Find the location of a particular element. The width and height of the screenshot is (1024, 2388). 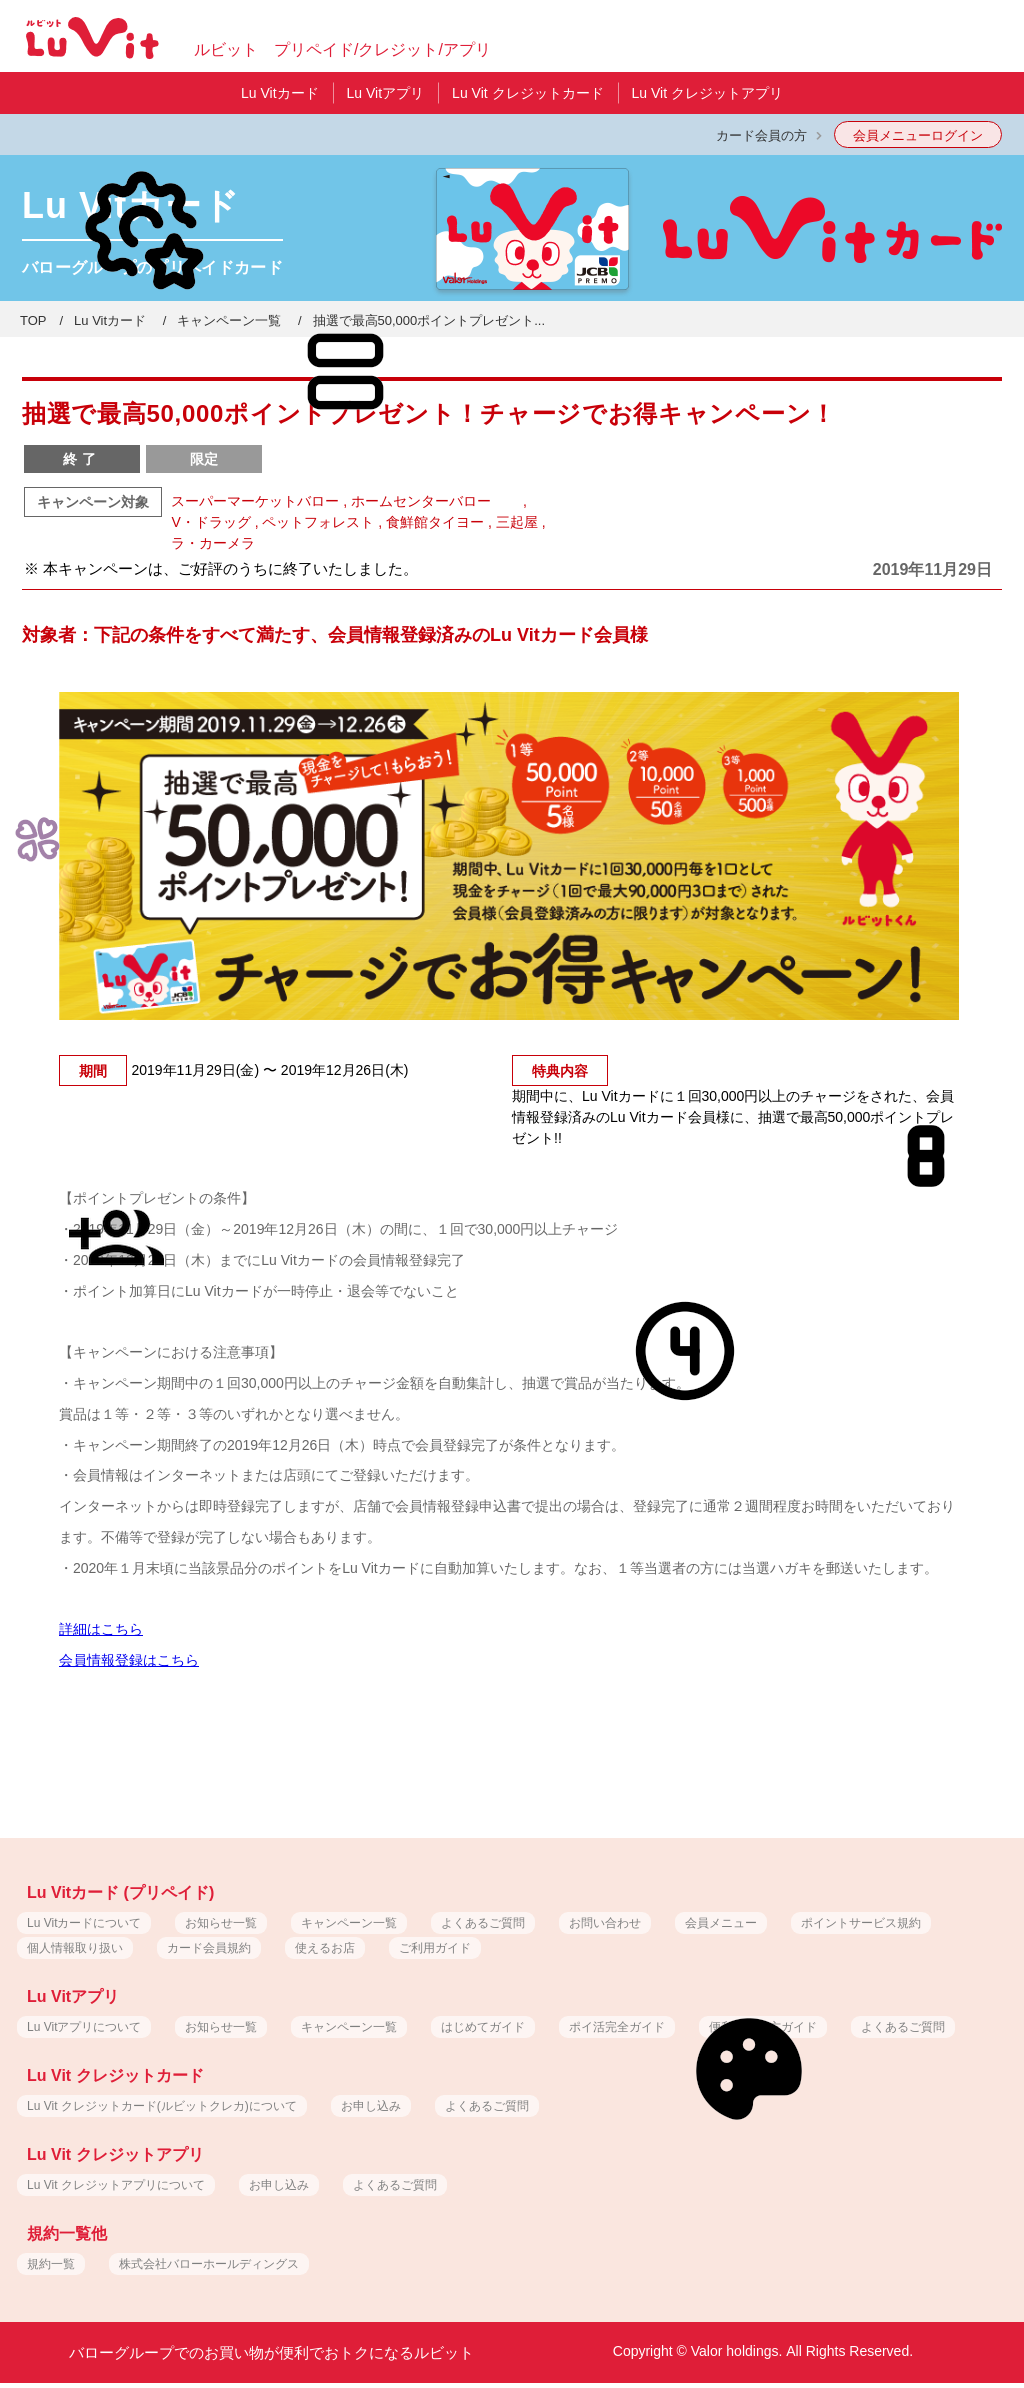

access favorite or starred settings is located at coordinates (141, 227).